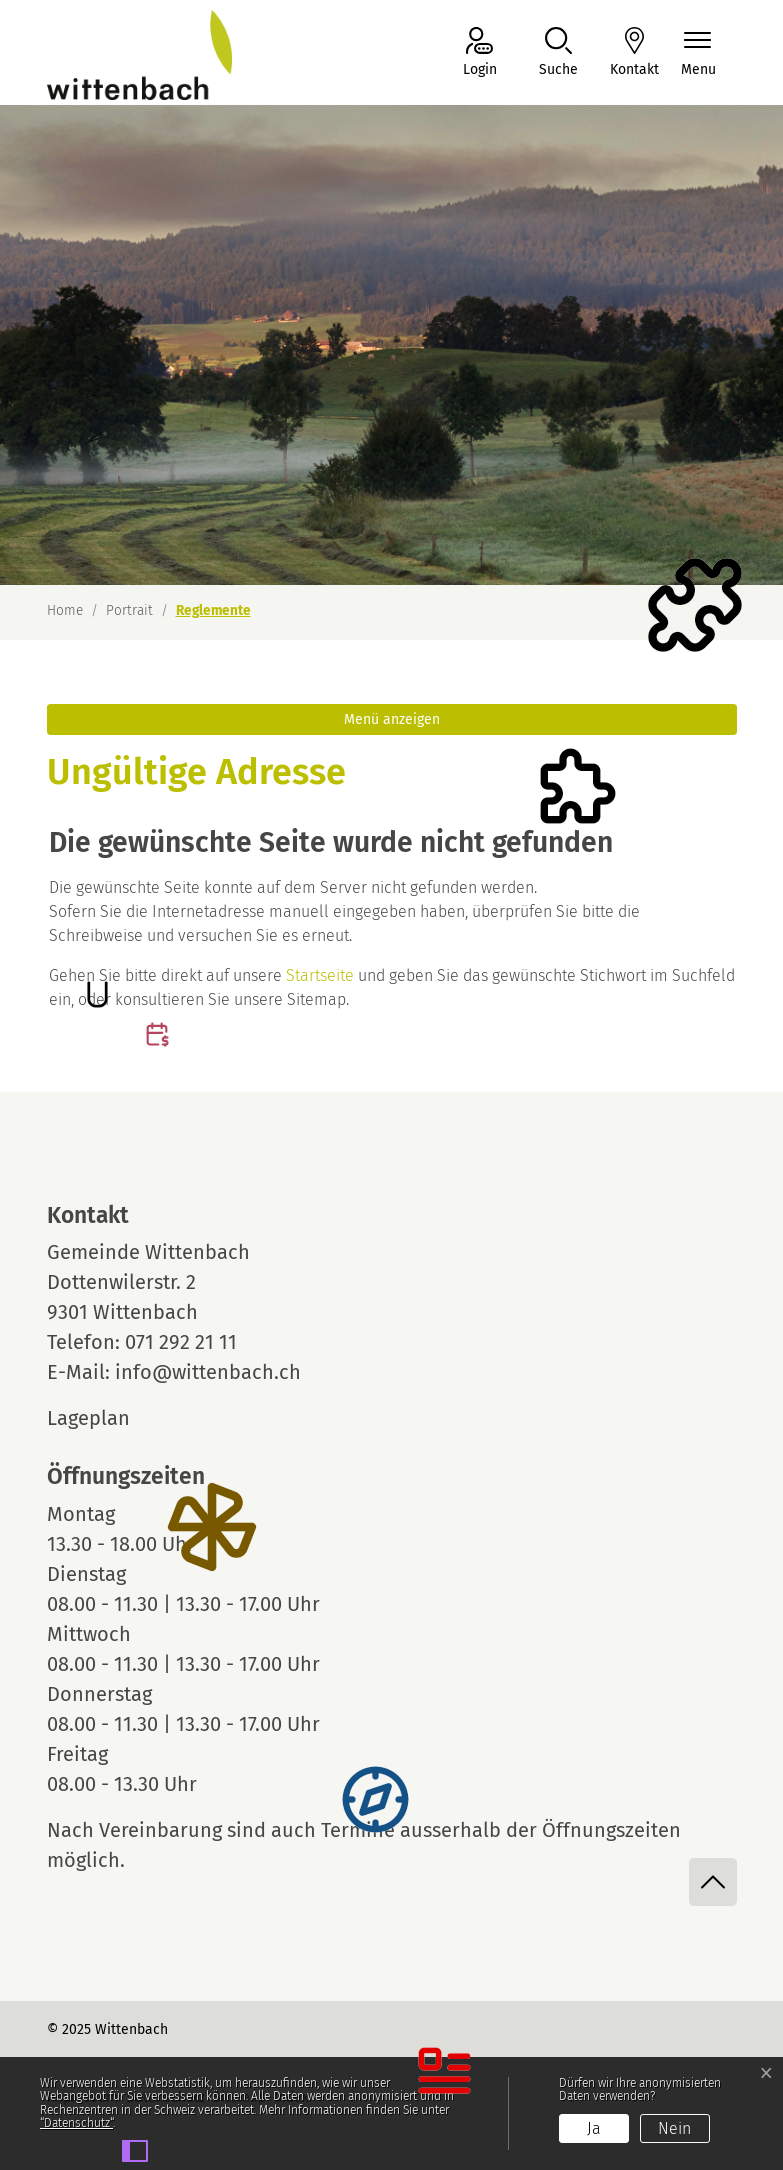  Describe the element at coordinates (212, 1527) in the screenshot. I see `adjust car air conditioning or fan settings` at that location.